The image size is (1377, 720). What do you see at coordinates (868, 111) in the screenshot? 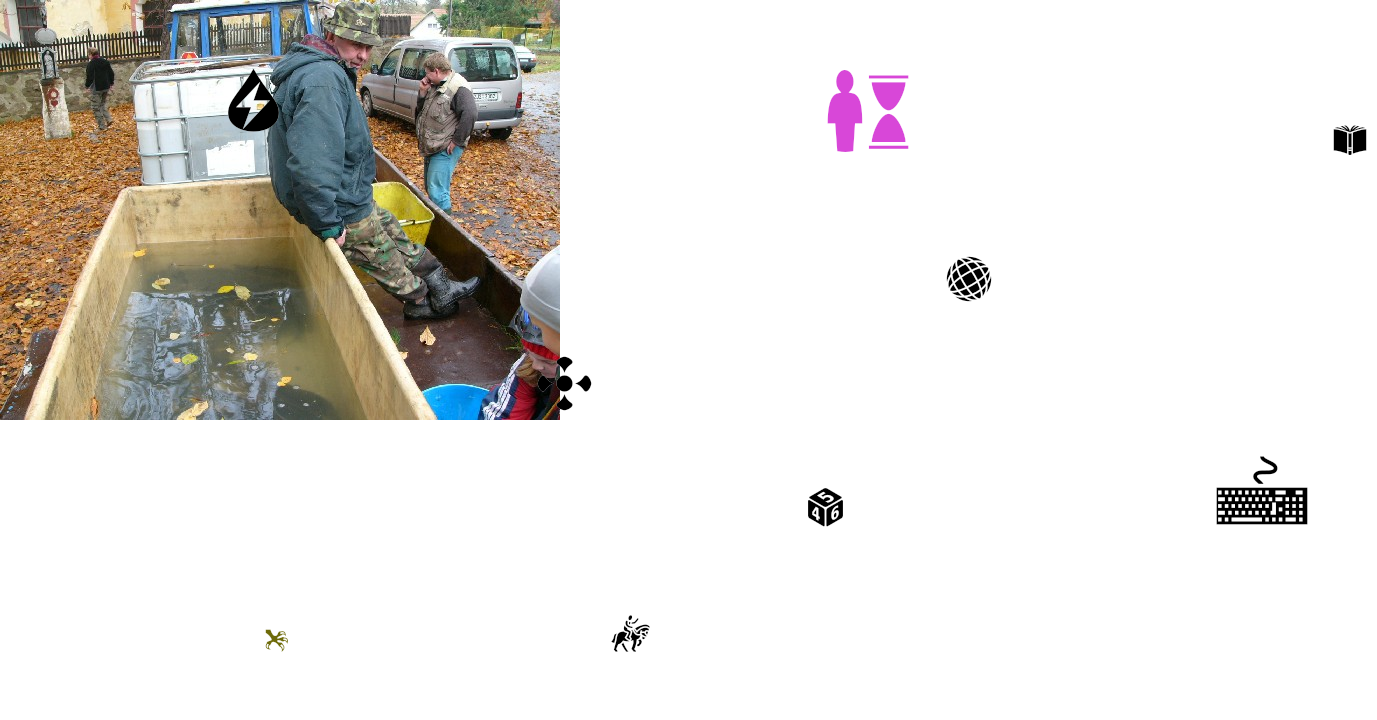
I see `view player's time spent in game` at bounding box center [868, 111].